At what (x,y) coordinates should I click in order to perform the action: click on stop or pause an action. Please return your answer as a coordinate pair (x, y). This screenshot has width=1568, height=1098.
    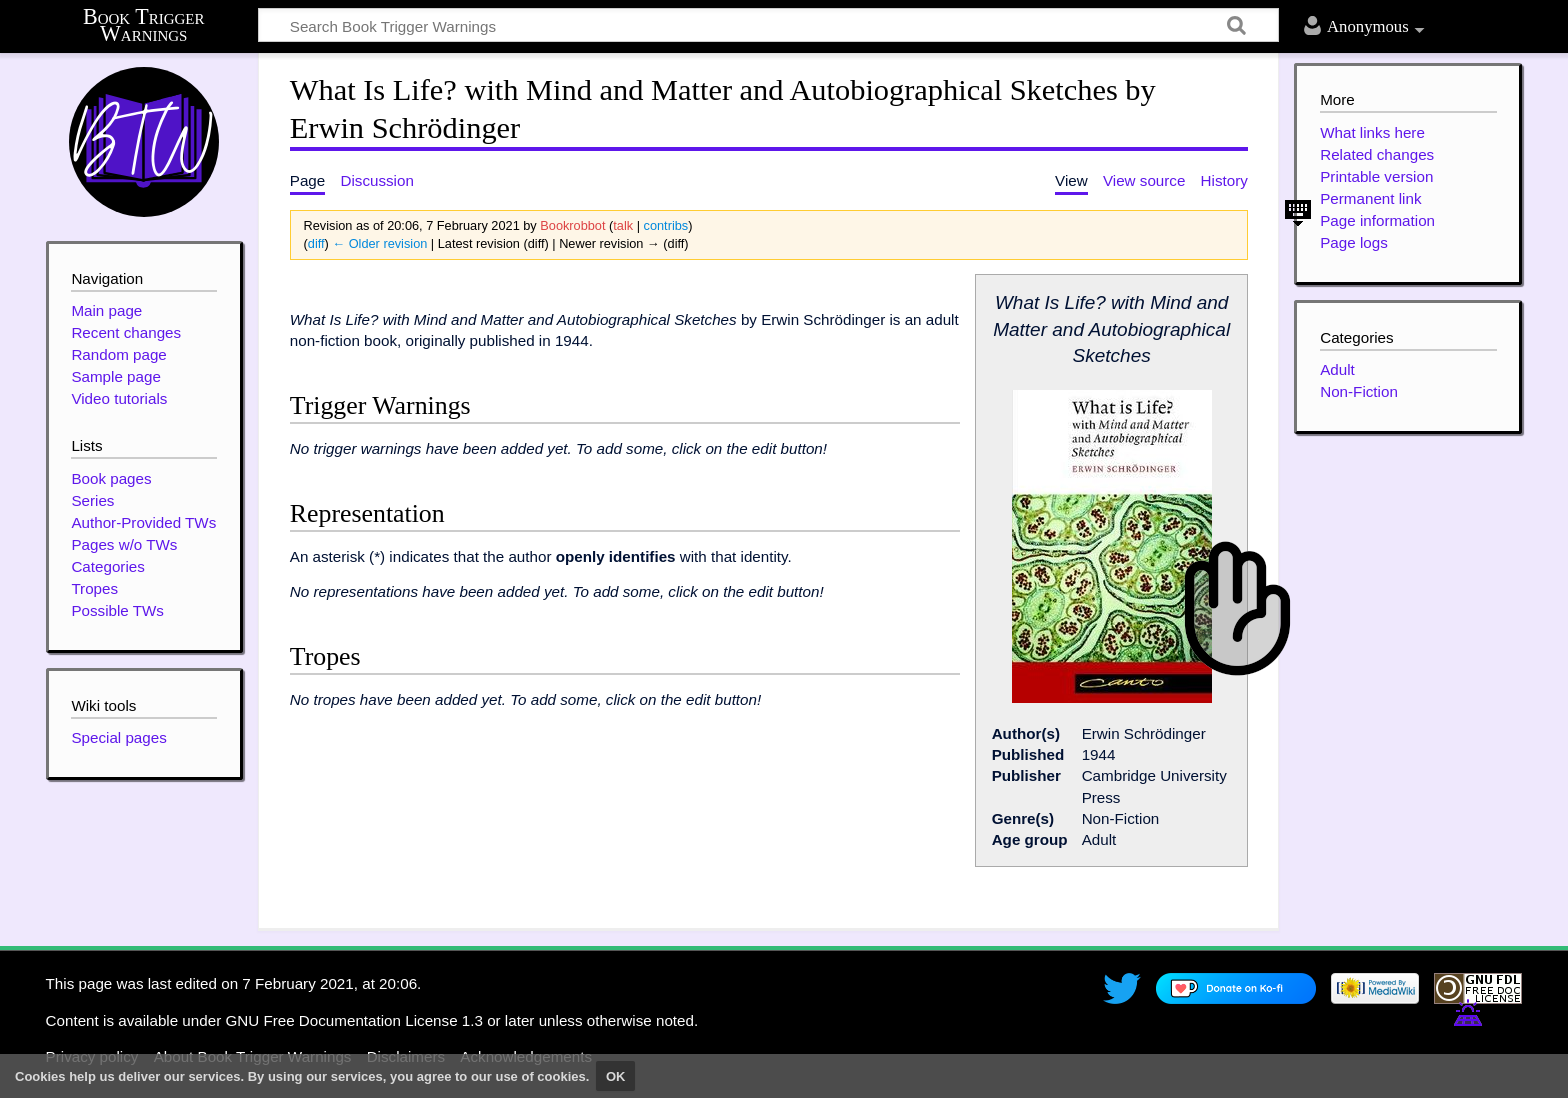
    Looking at the image, I should click on (1237, 608).